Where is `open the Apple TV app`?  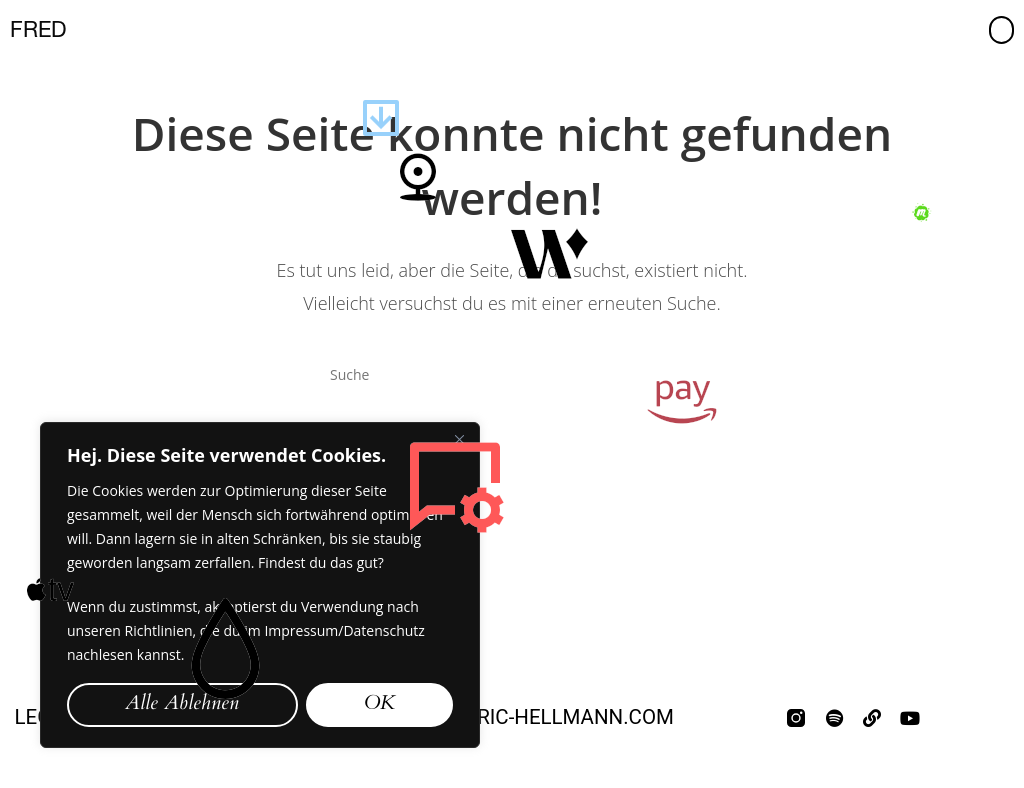
open the Apple TV app is located at coordinates (50, 589).